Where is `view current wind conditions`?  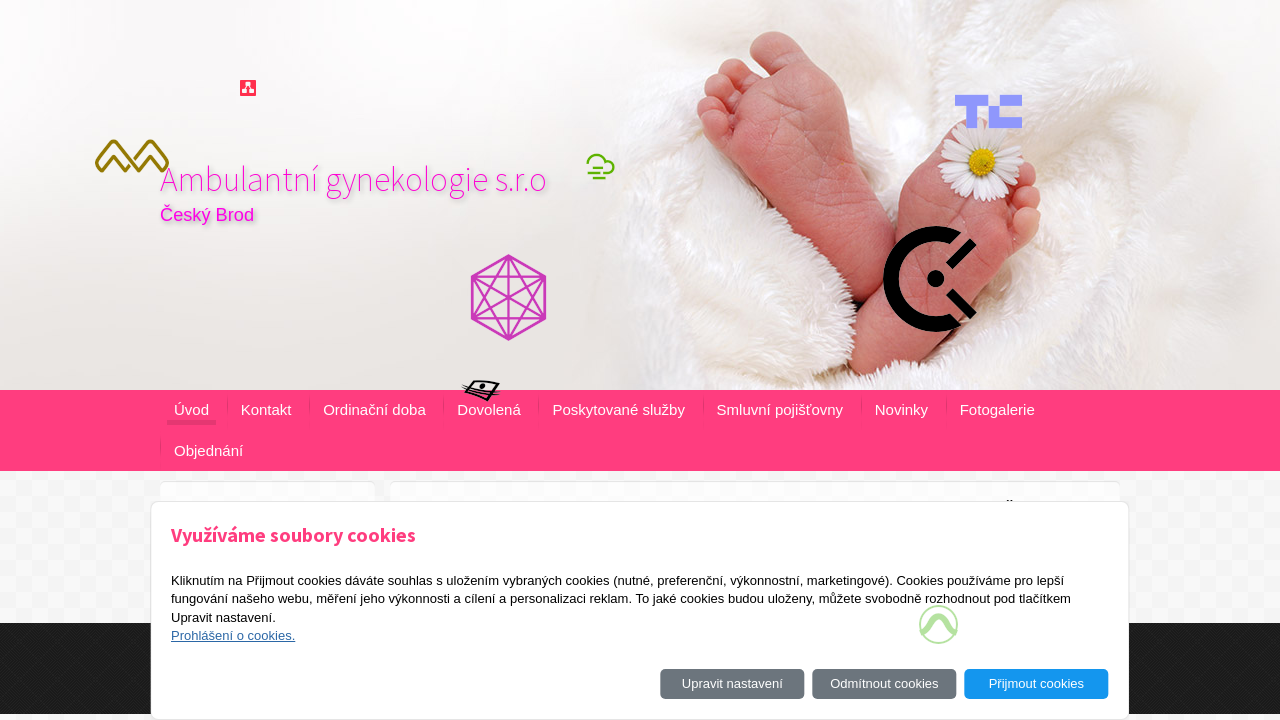 view current wind conditions is located at coordinates (600, 166).